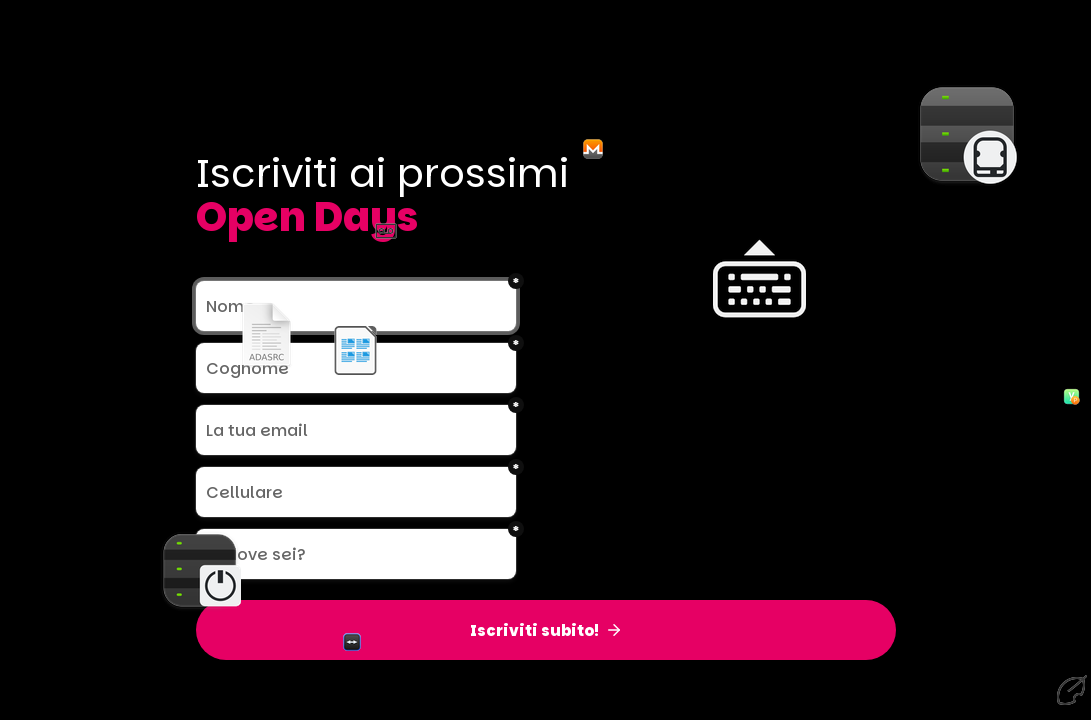  I want to click on libreoffice master document file type, so click(355, 350).